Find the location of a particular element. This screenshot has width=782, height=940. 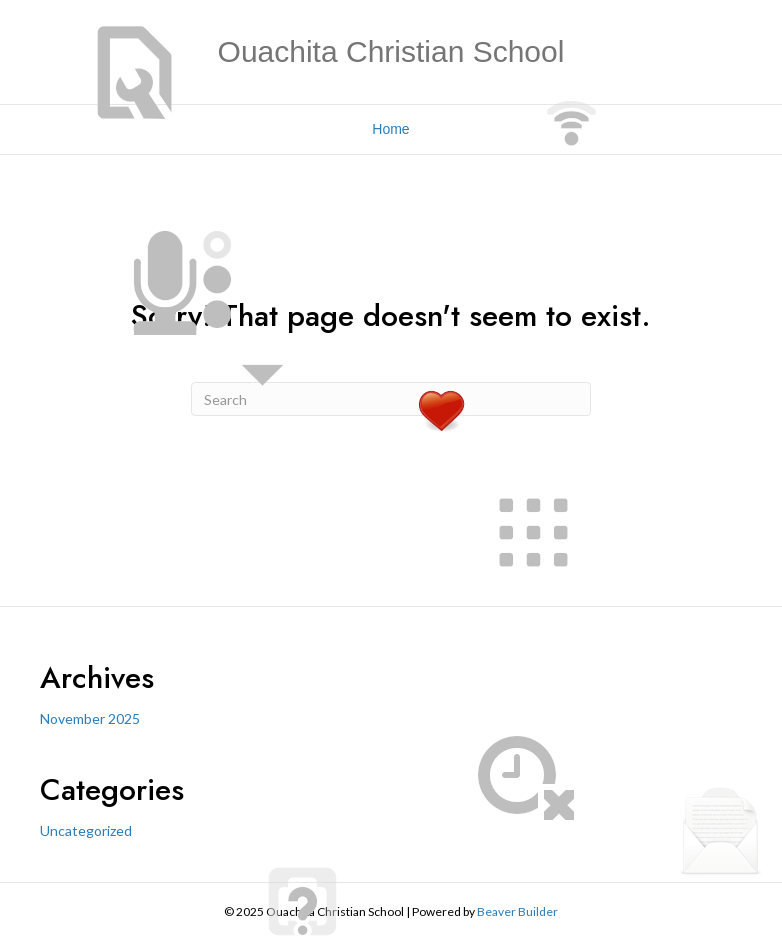

mark item as favorite is located at coordinates (441, 411).